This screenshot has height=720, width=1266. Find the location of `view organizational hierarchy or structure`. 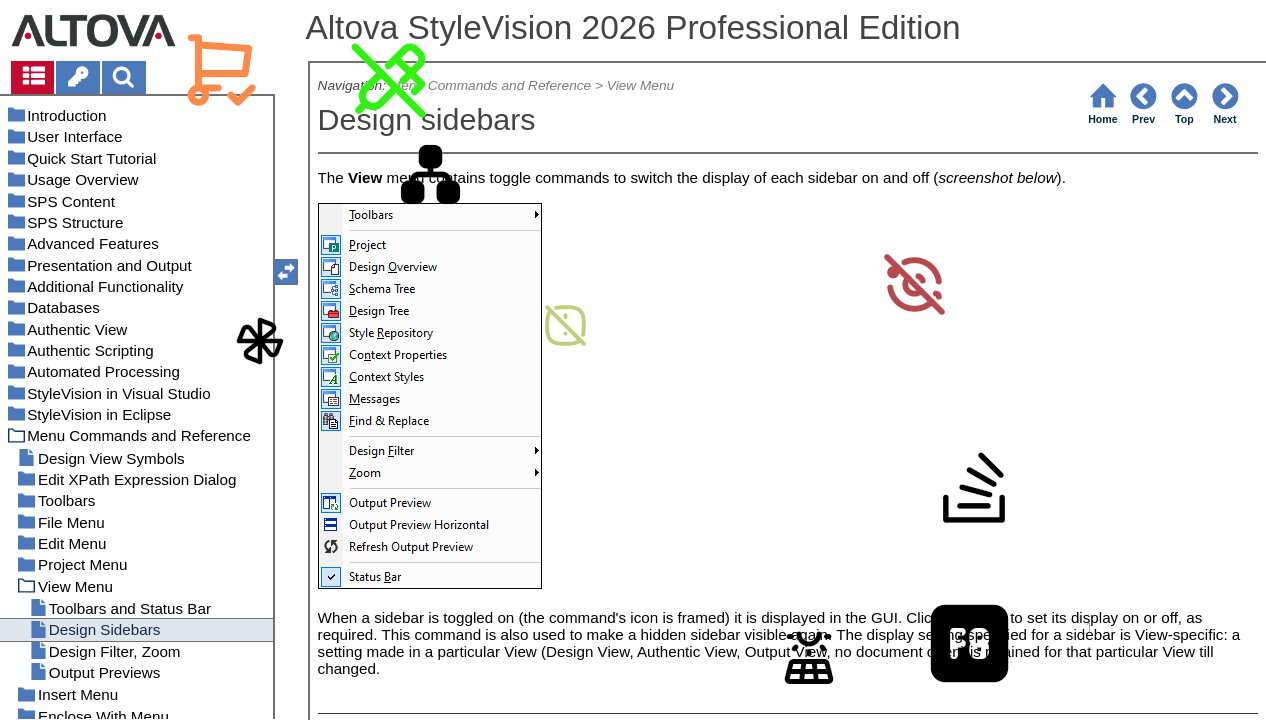

view organizational hierarchy or structure is located at coordinates (430, 174).